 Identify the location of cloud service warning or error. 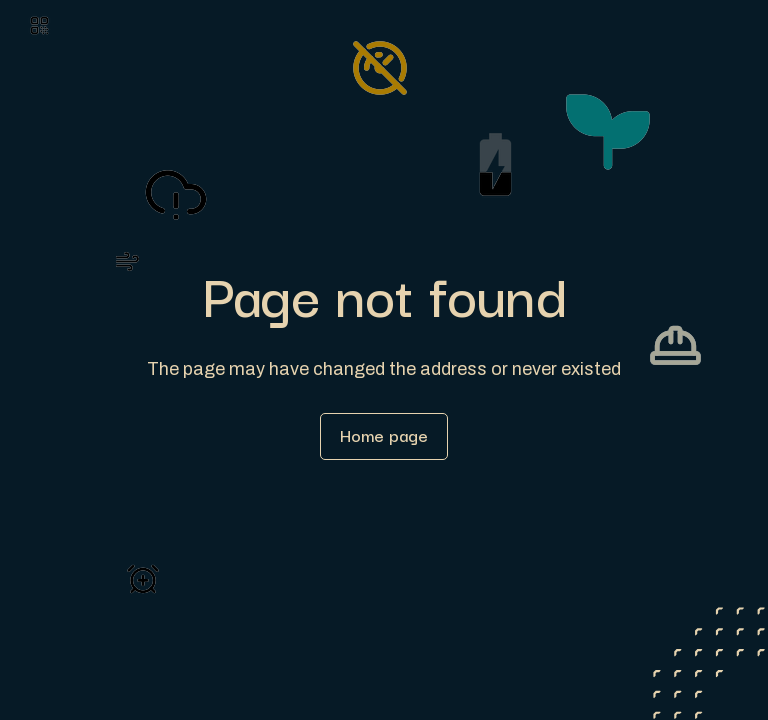
(176, 195).